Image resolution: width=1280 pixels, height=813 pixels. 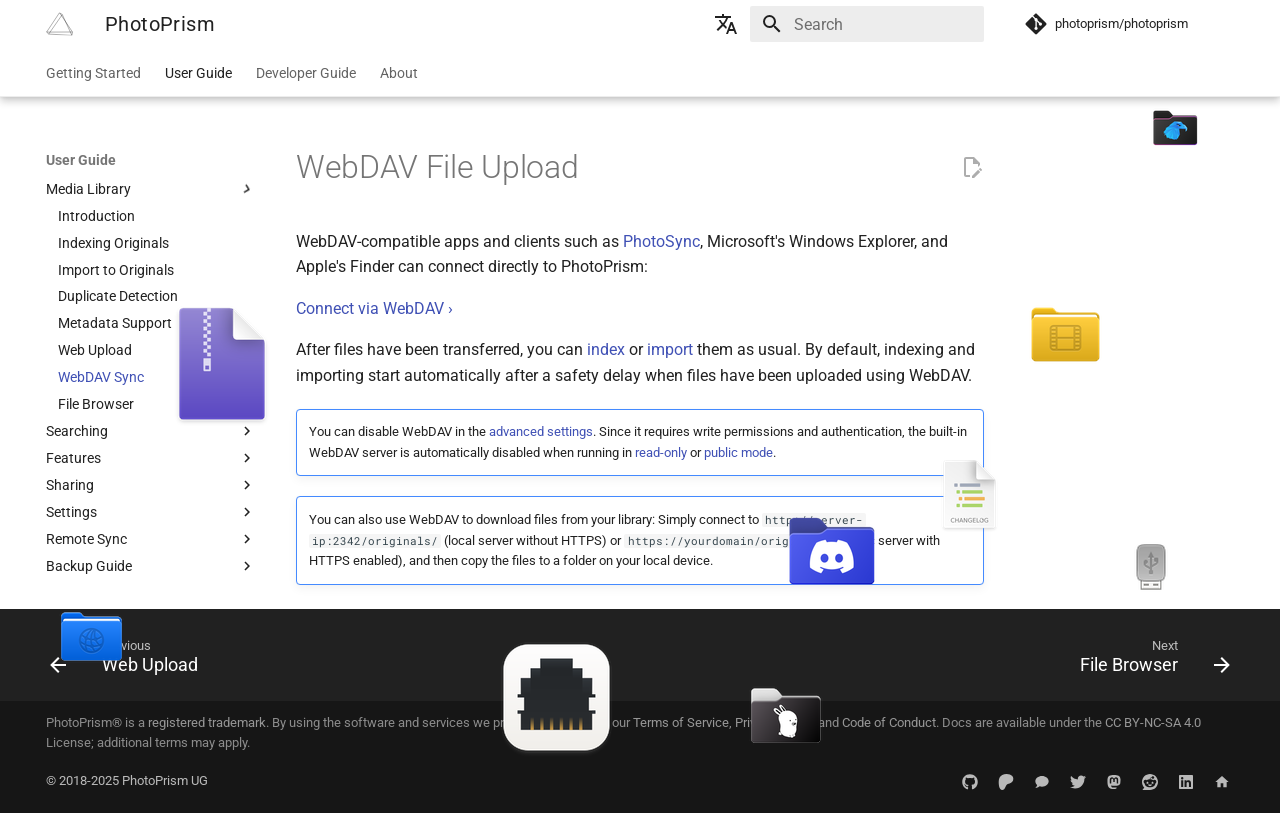 I want to click on changelog text file, so click(x=969, y=495).